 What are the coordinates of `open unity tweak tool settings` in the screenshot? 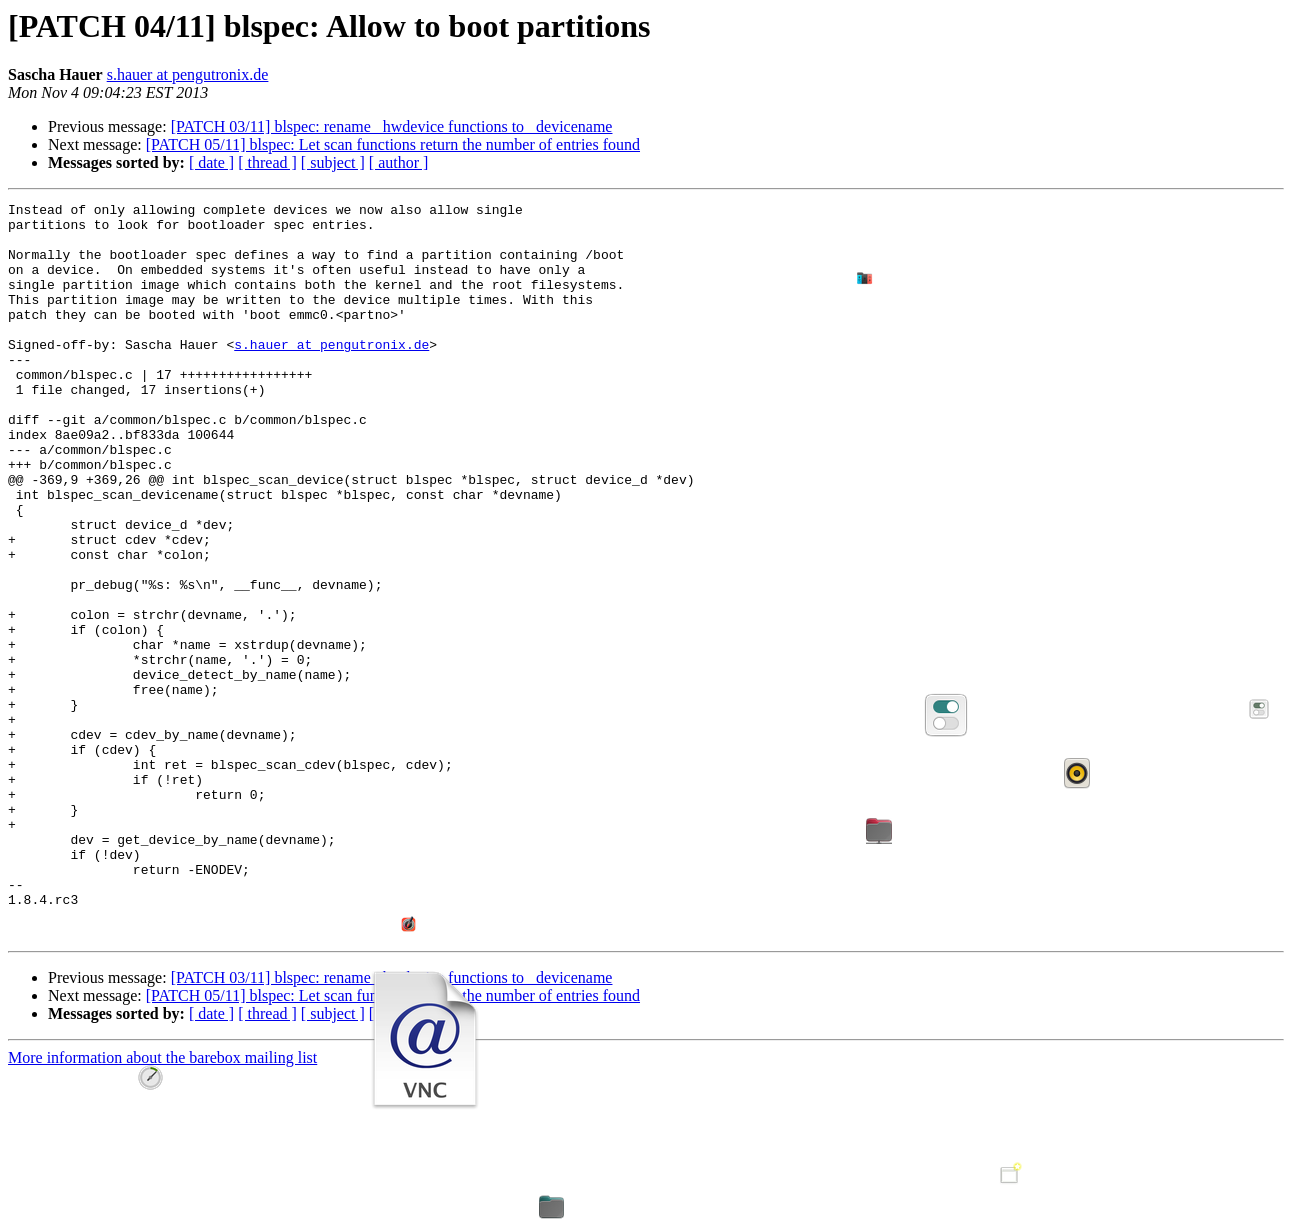 It's located at (1259, 709).